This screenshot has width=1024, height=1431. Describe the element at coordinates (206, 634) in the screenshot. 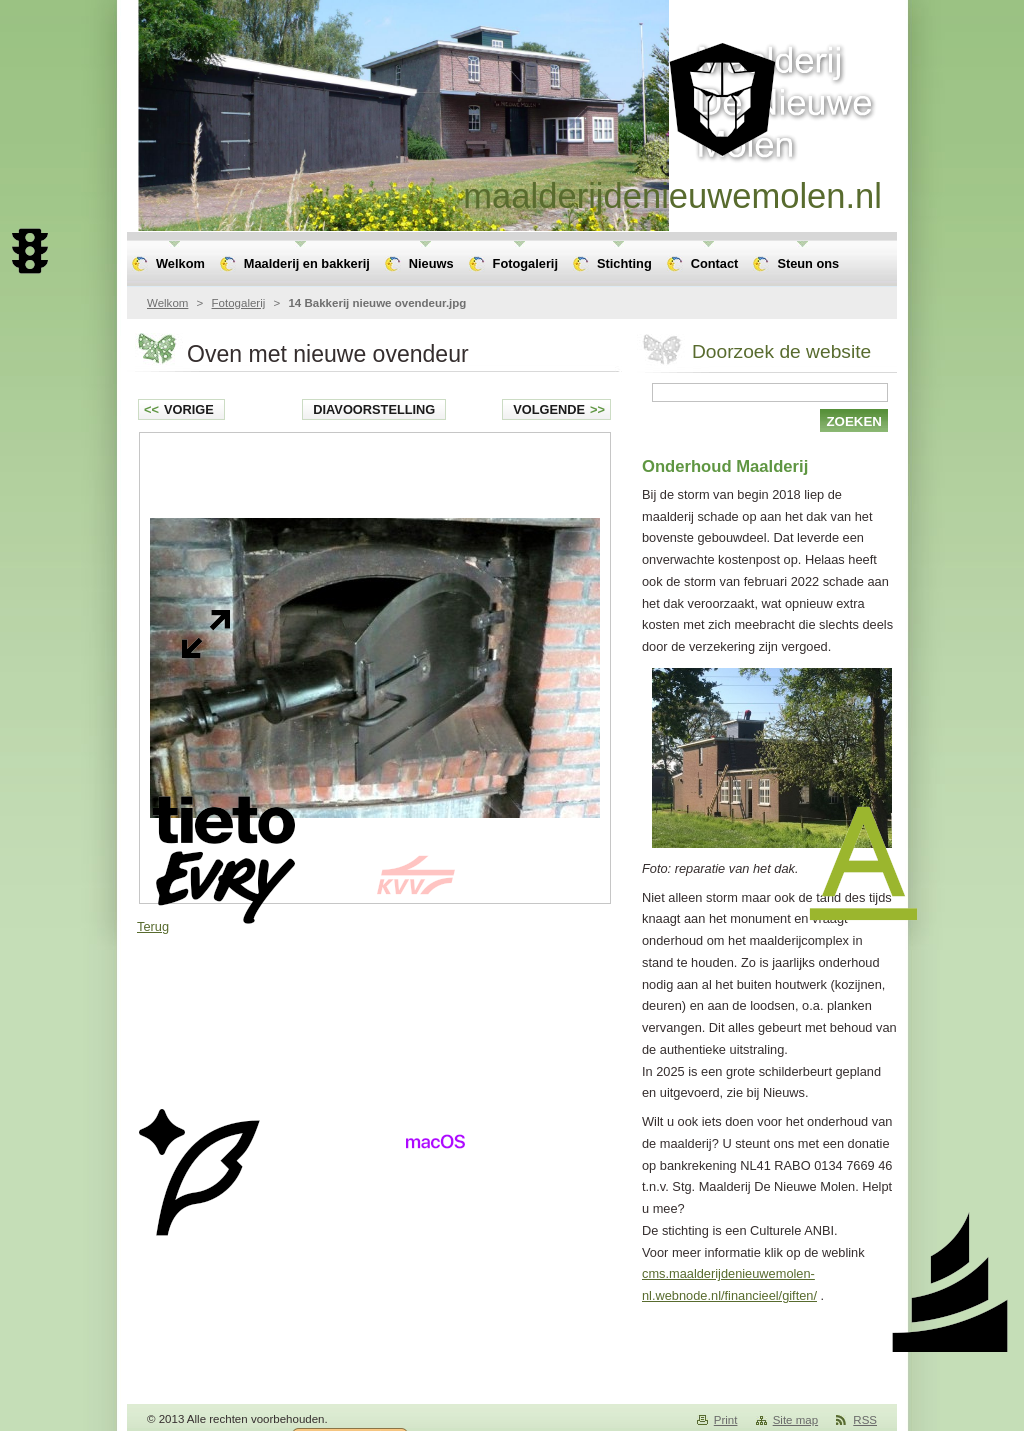

I see `expand content to full screen` at that location.